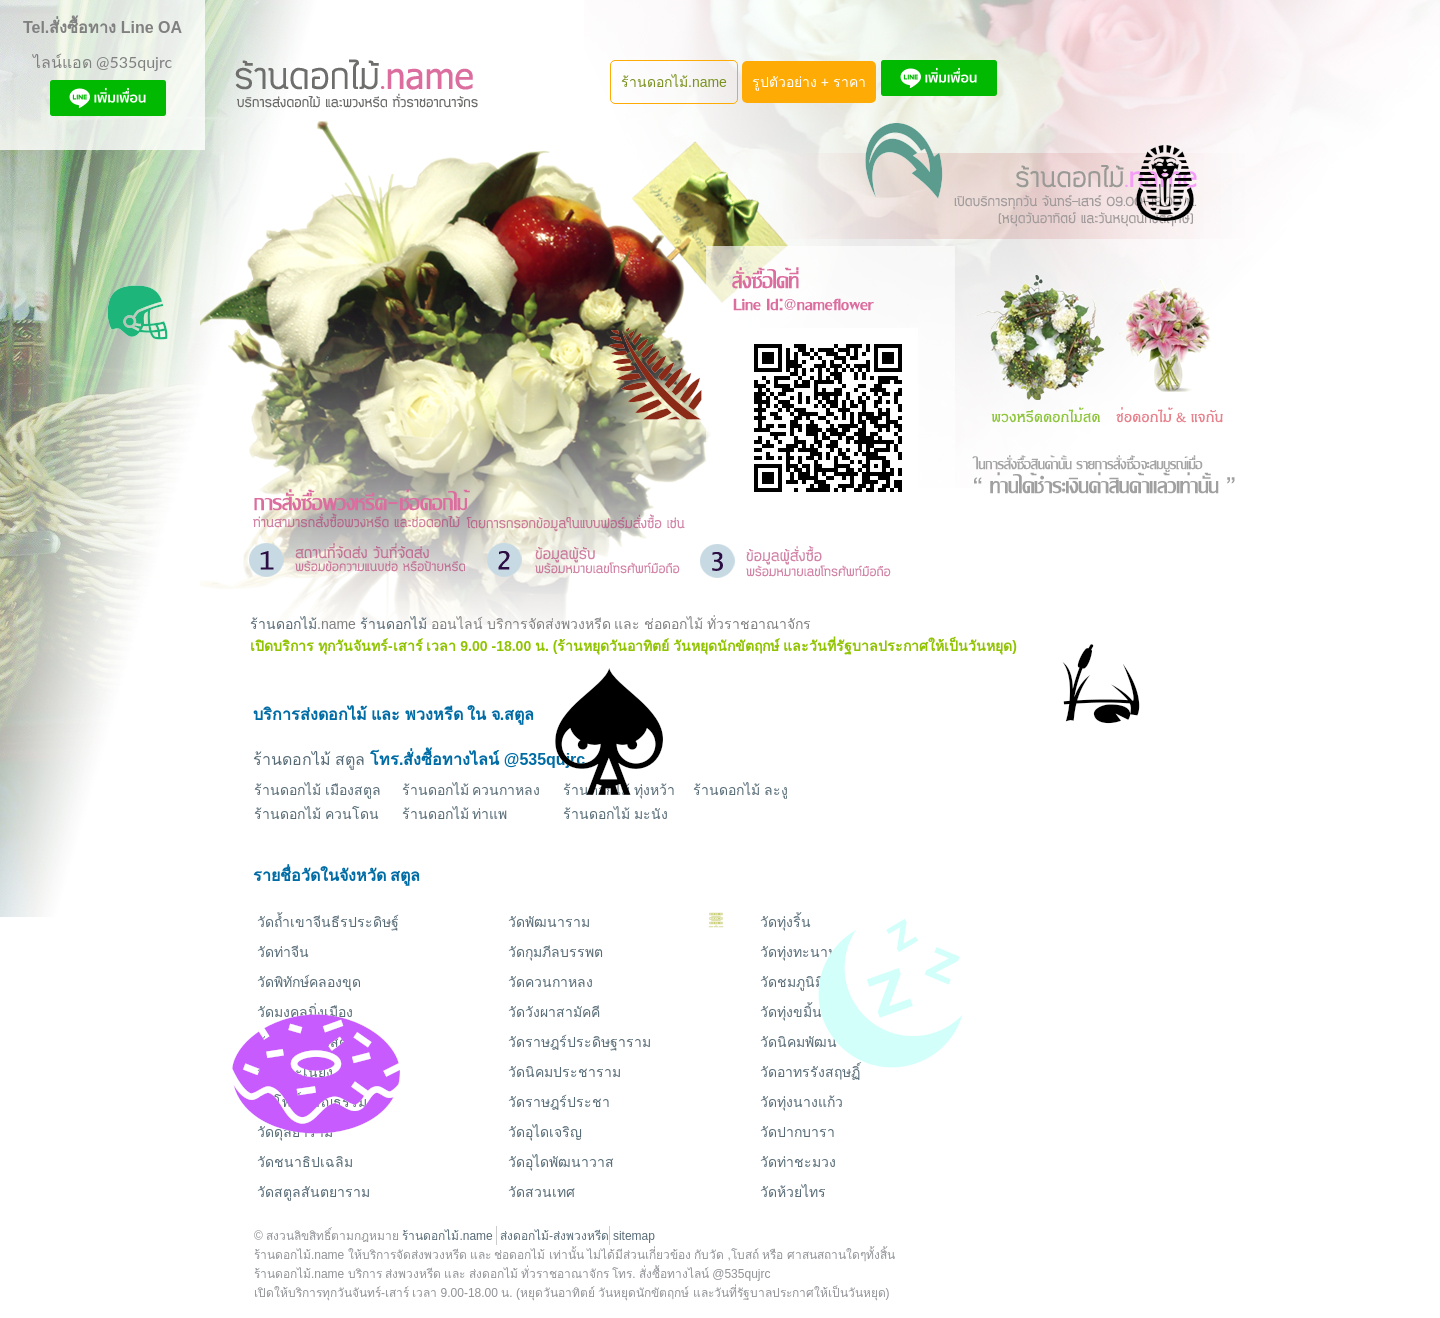 The image size is (1440, 1318). I want to click on indicates swamp or wetland terrain type, so click(1101, 683).